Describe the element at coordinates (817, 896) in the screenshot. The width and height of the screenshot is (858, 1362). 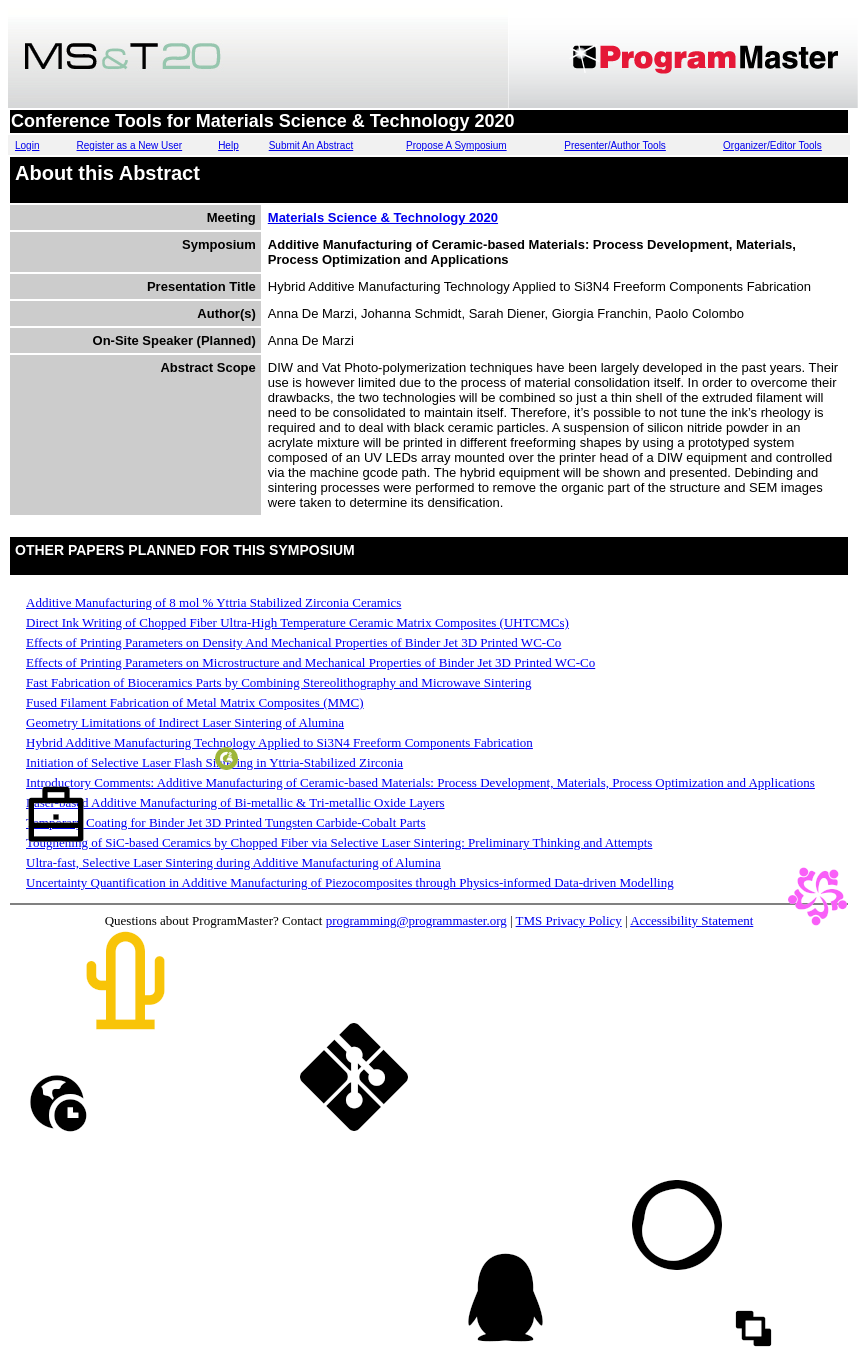
I see `almalinux operating system logo` at that location.